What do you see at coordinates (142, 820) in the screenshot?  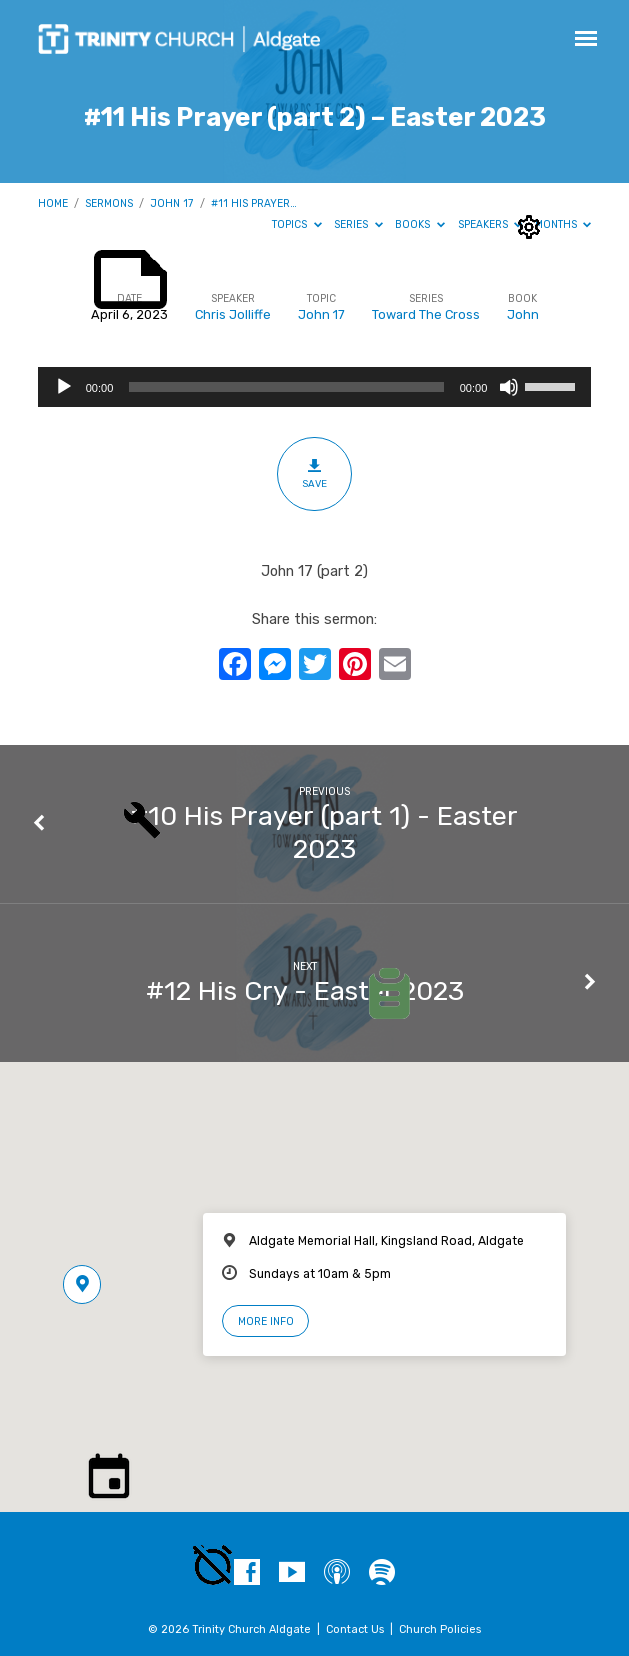 I see `access settings or configuration options` at bounding box center [142, 820].